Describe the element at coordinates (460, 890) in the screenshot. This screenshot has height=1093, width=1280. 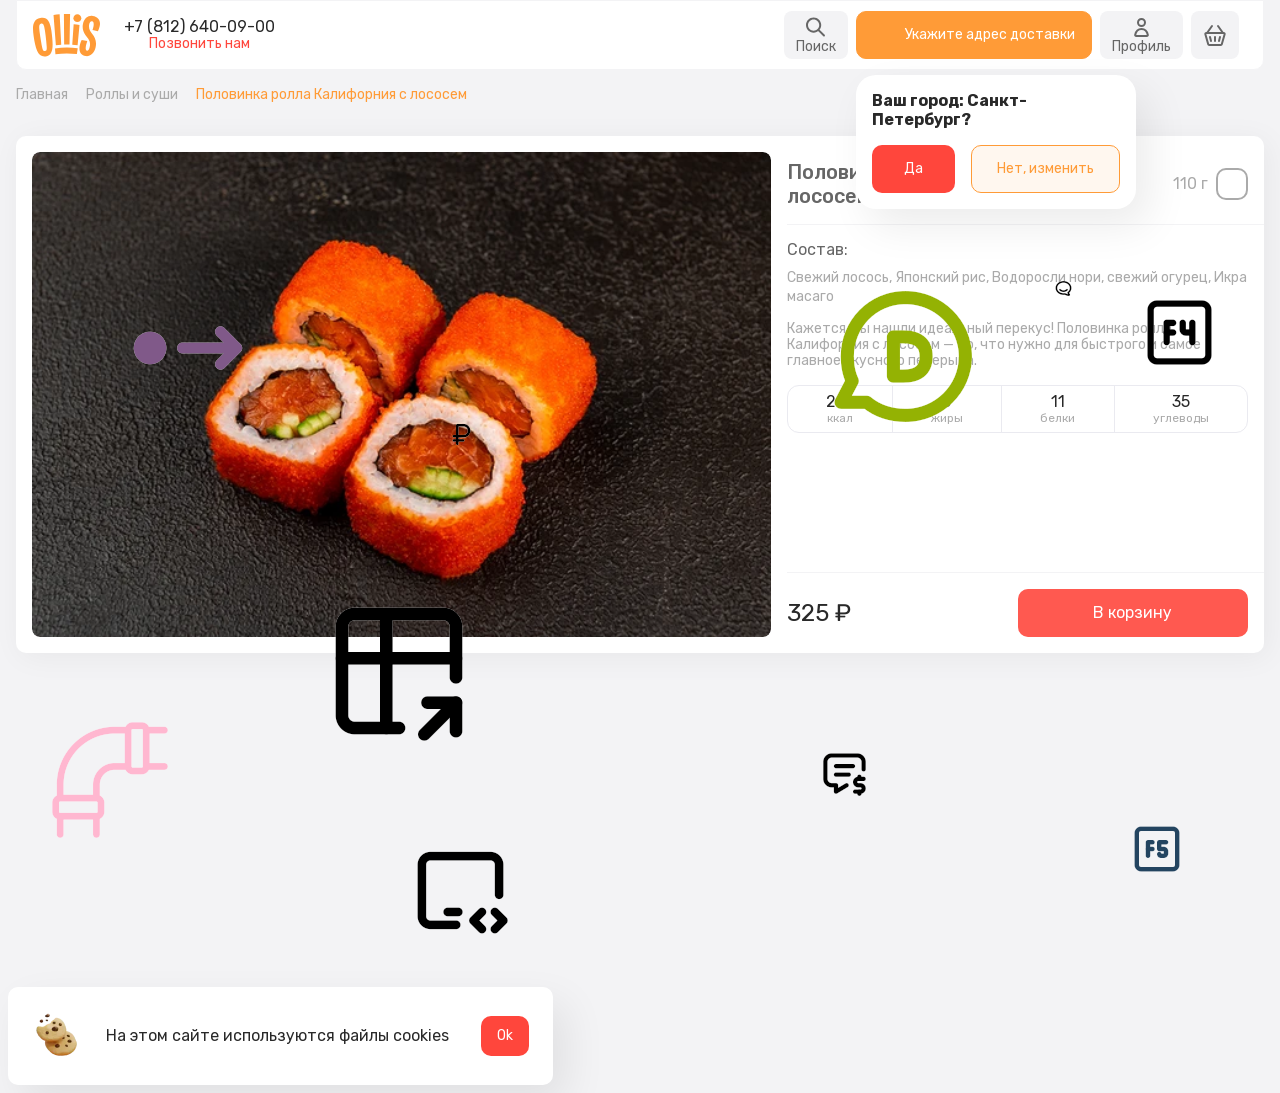
I see `open code editor on tablet device` at that location.